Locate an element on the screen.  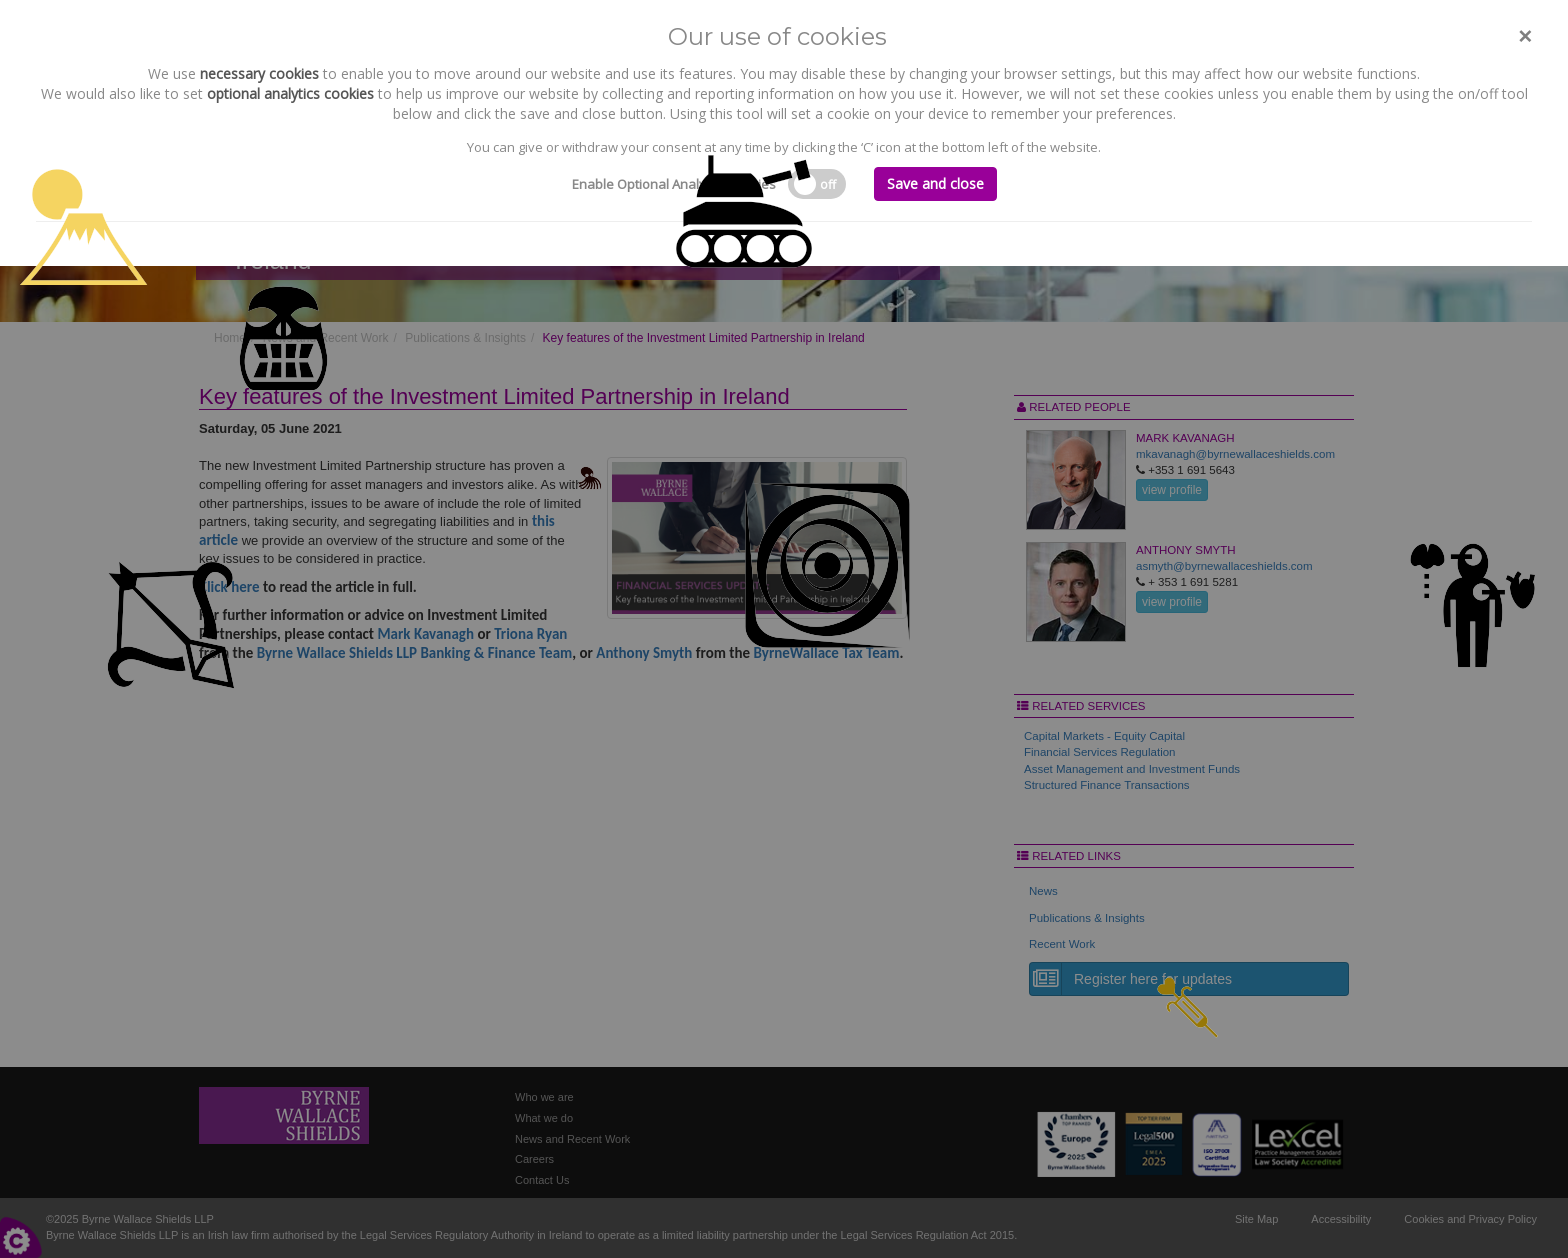
select bow and arrow weapon is located at coordinates (171, 625).